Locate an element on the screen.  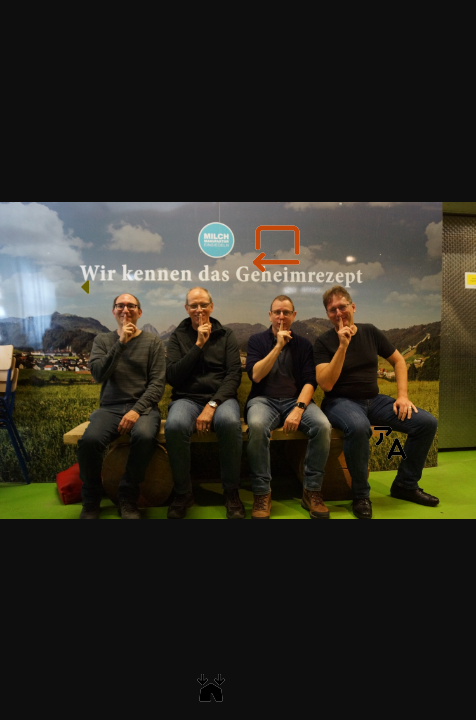
go back to the previous screen is located at coordinates (86, 287).